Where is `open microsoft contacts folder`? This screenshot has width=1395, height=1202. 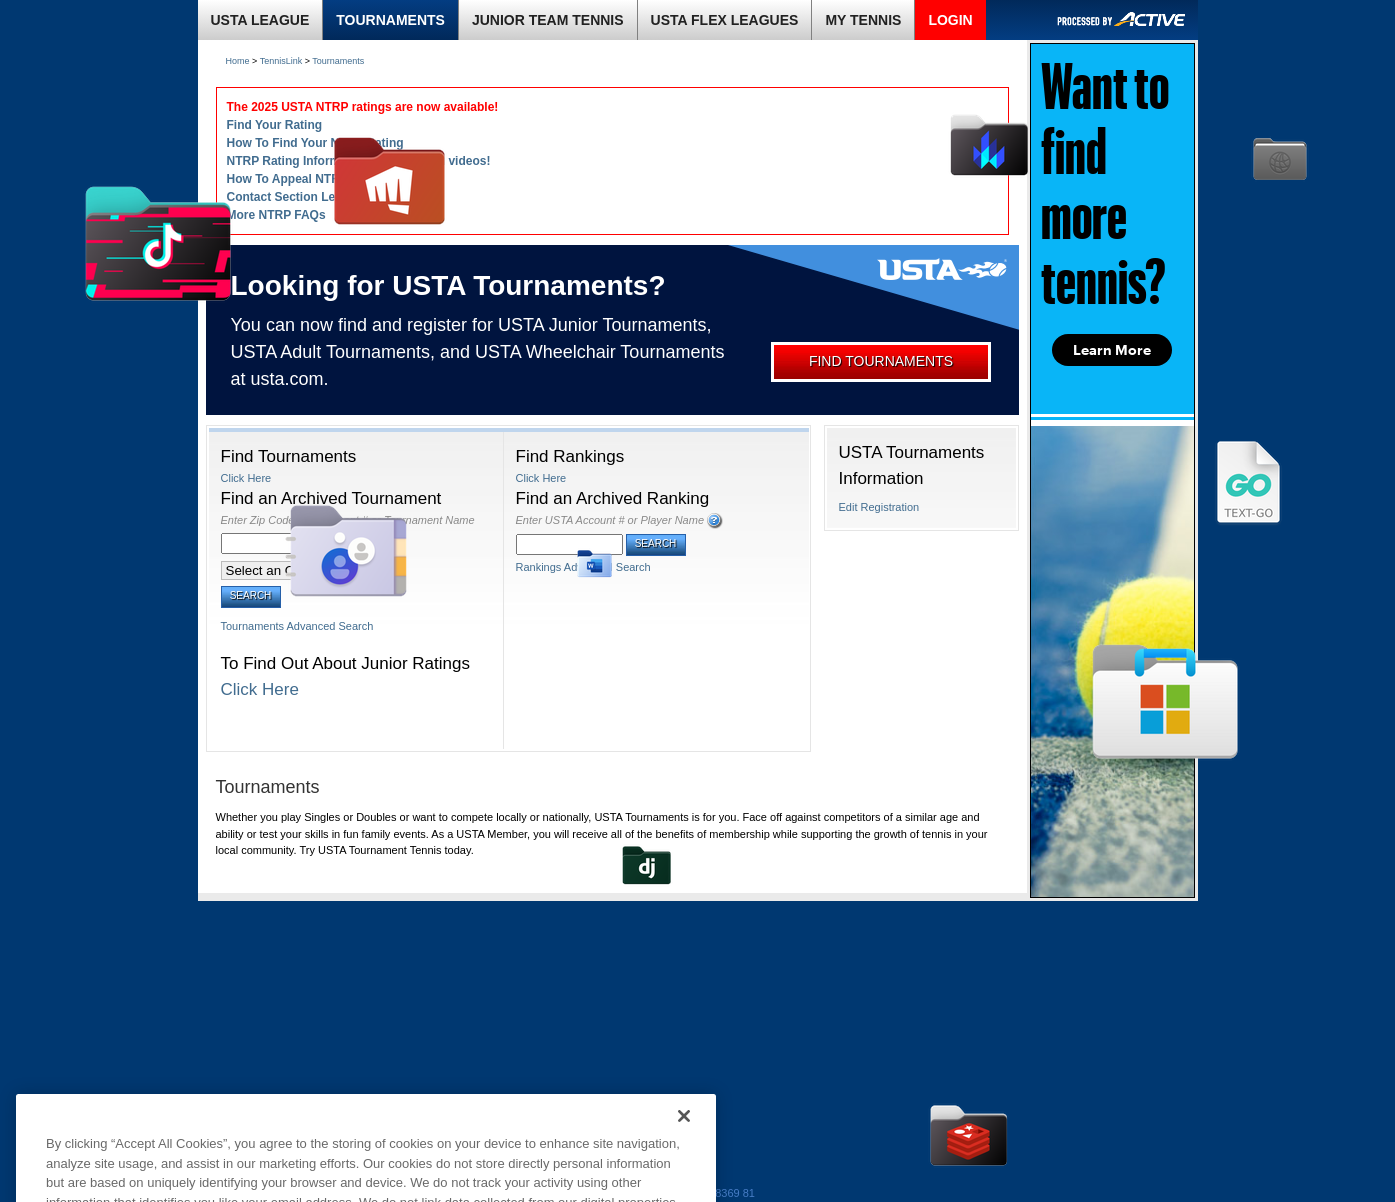
open microsoft contacts folder is located at coordinates (348, 554).